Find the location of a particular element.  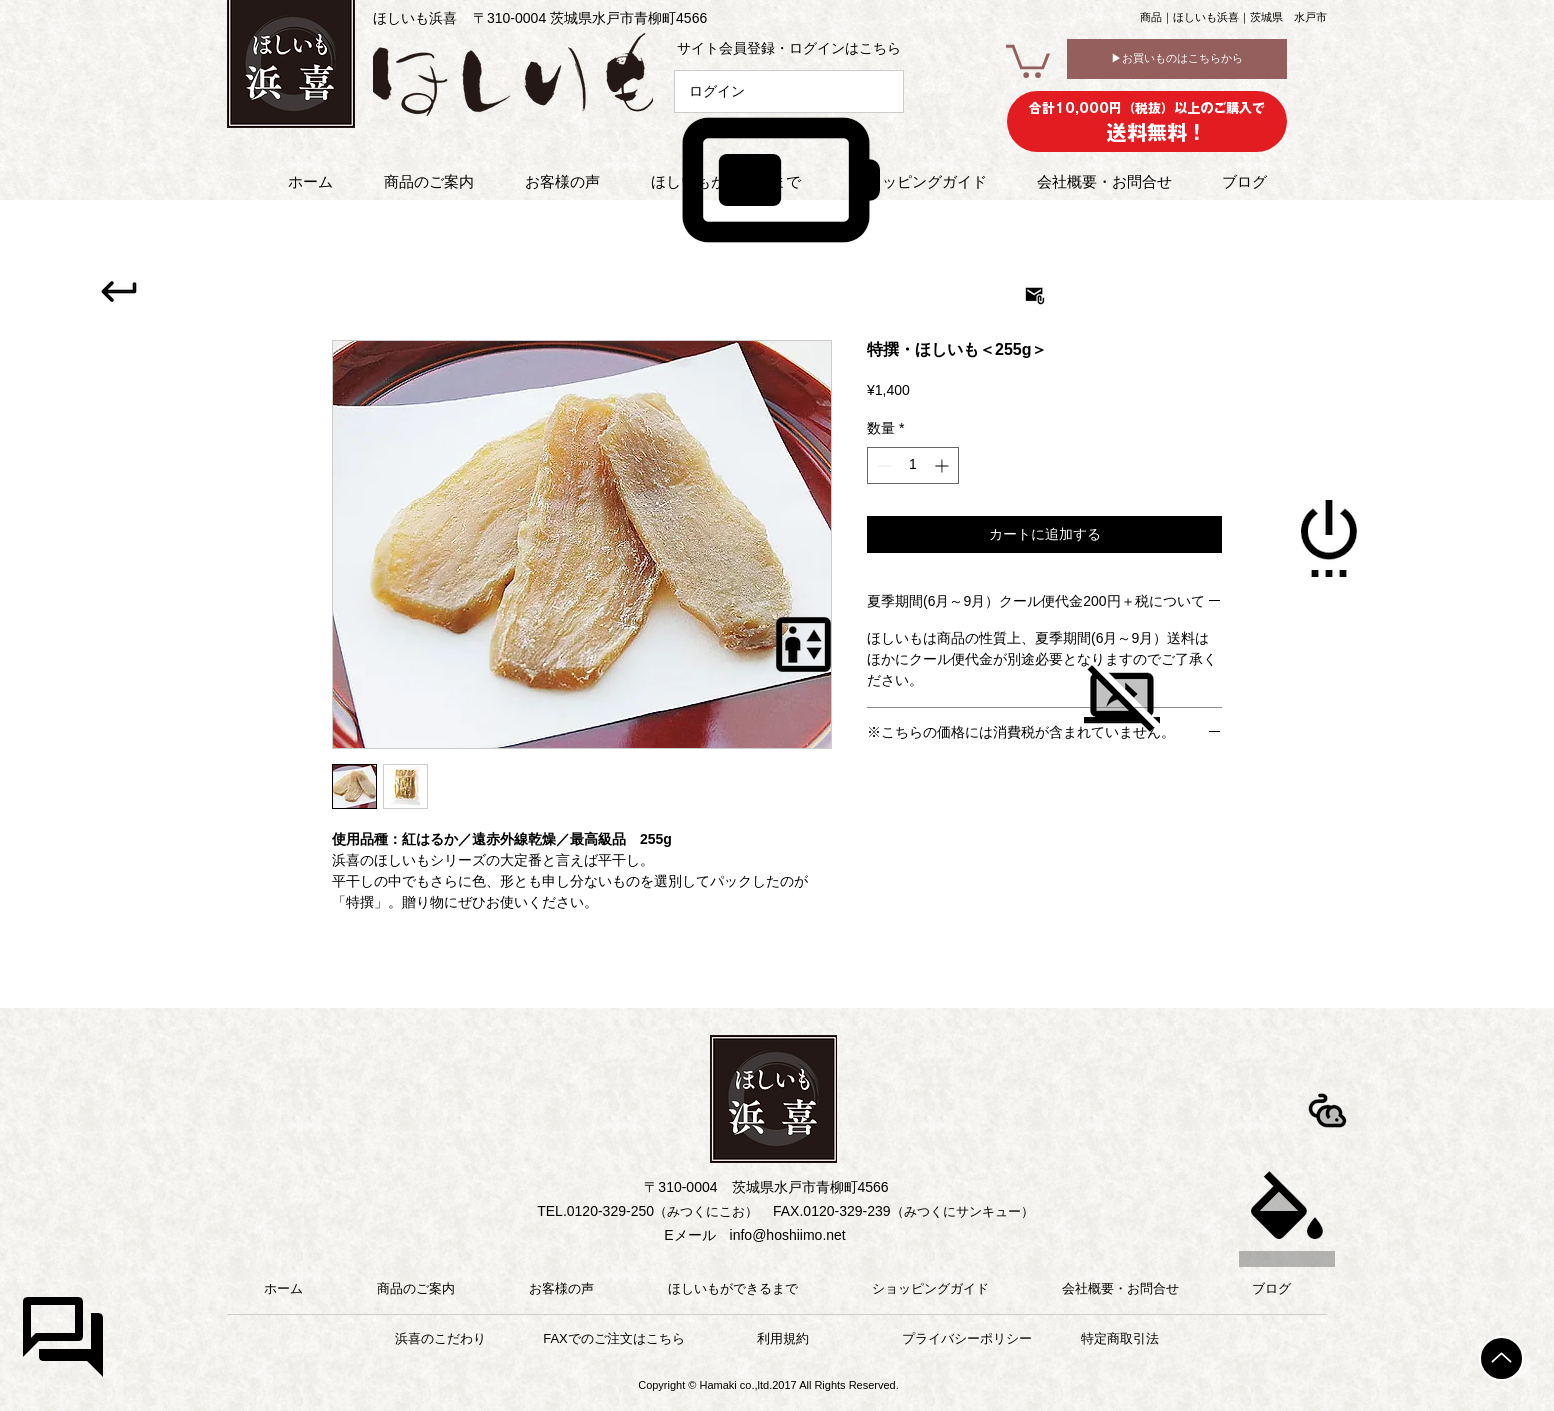

indicates battery at 50% charge is located at coordinates (776, 180).